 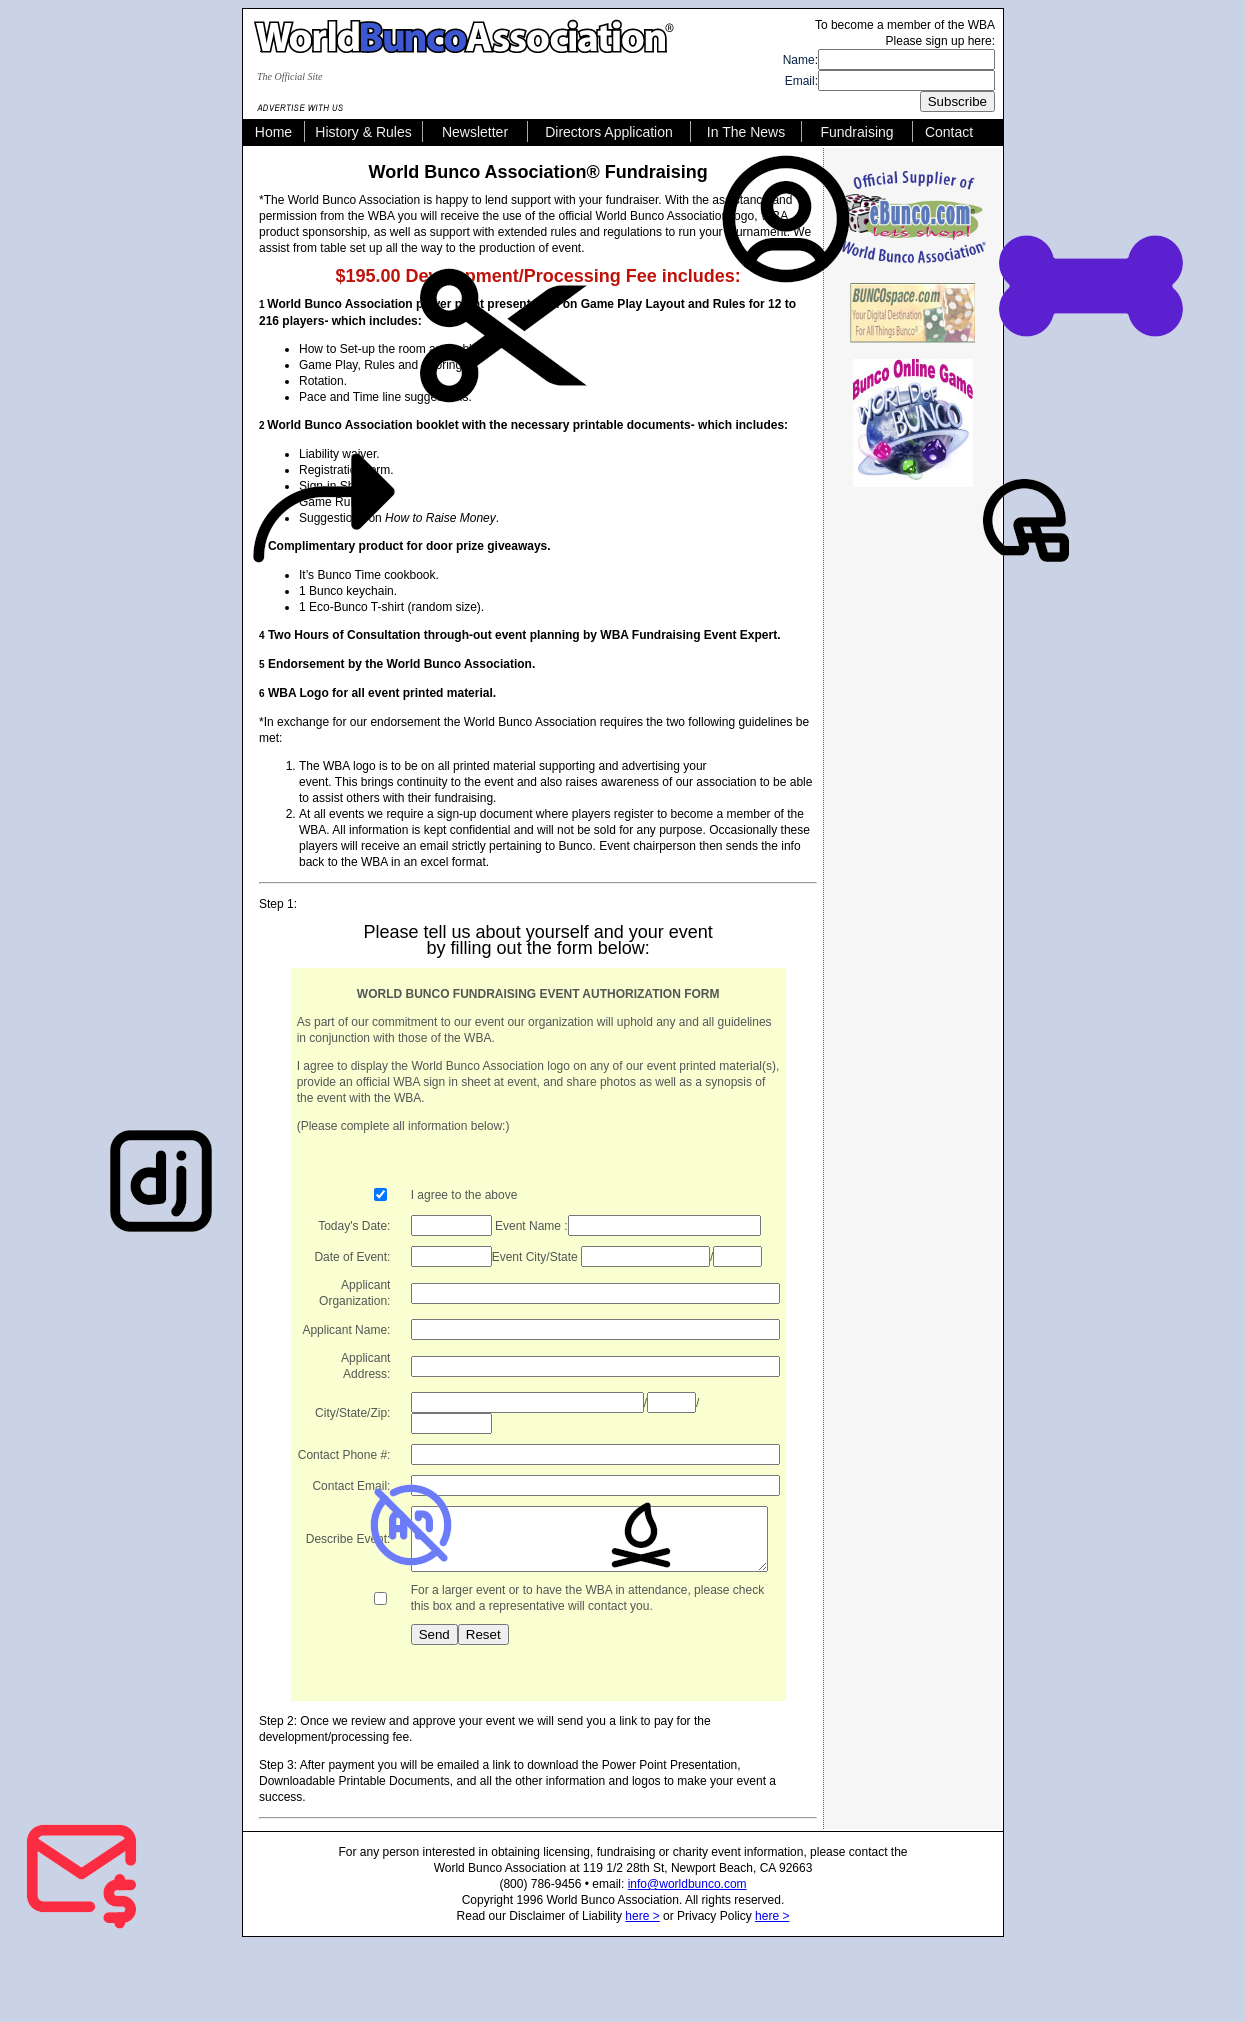 I want to click on django web framework logo, so click(x=161, y=1181).